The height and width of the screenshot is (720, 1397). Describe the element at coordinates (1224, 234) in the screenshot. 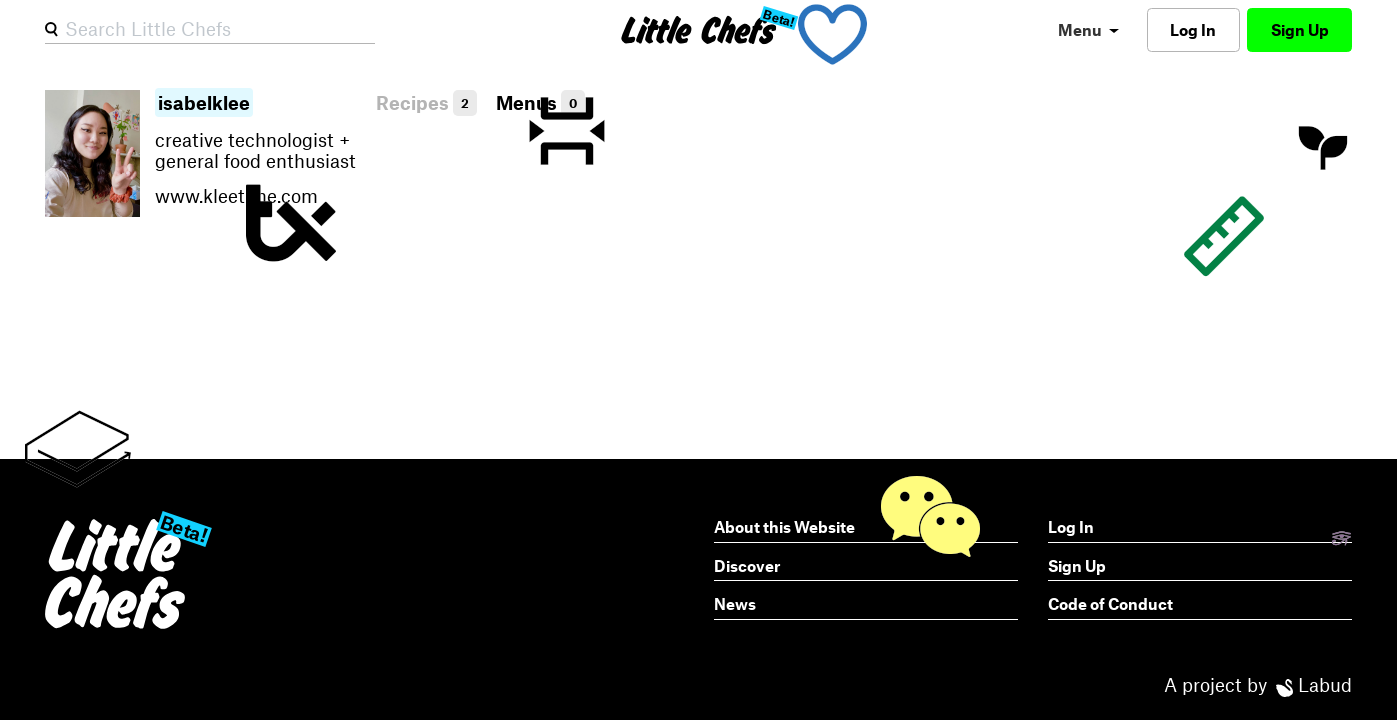

I see `access measurement or sizing tools` at that location.